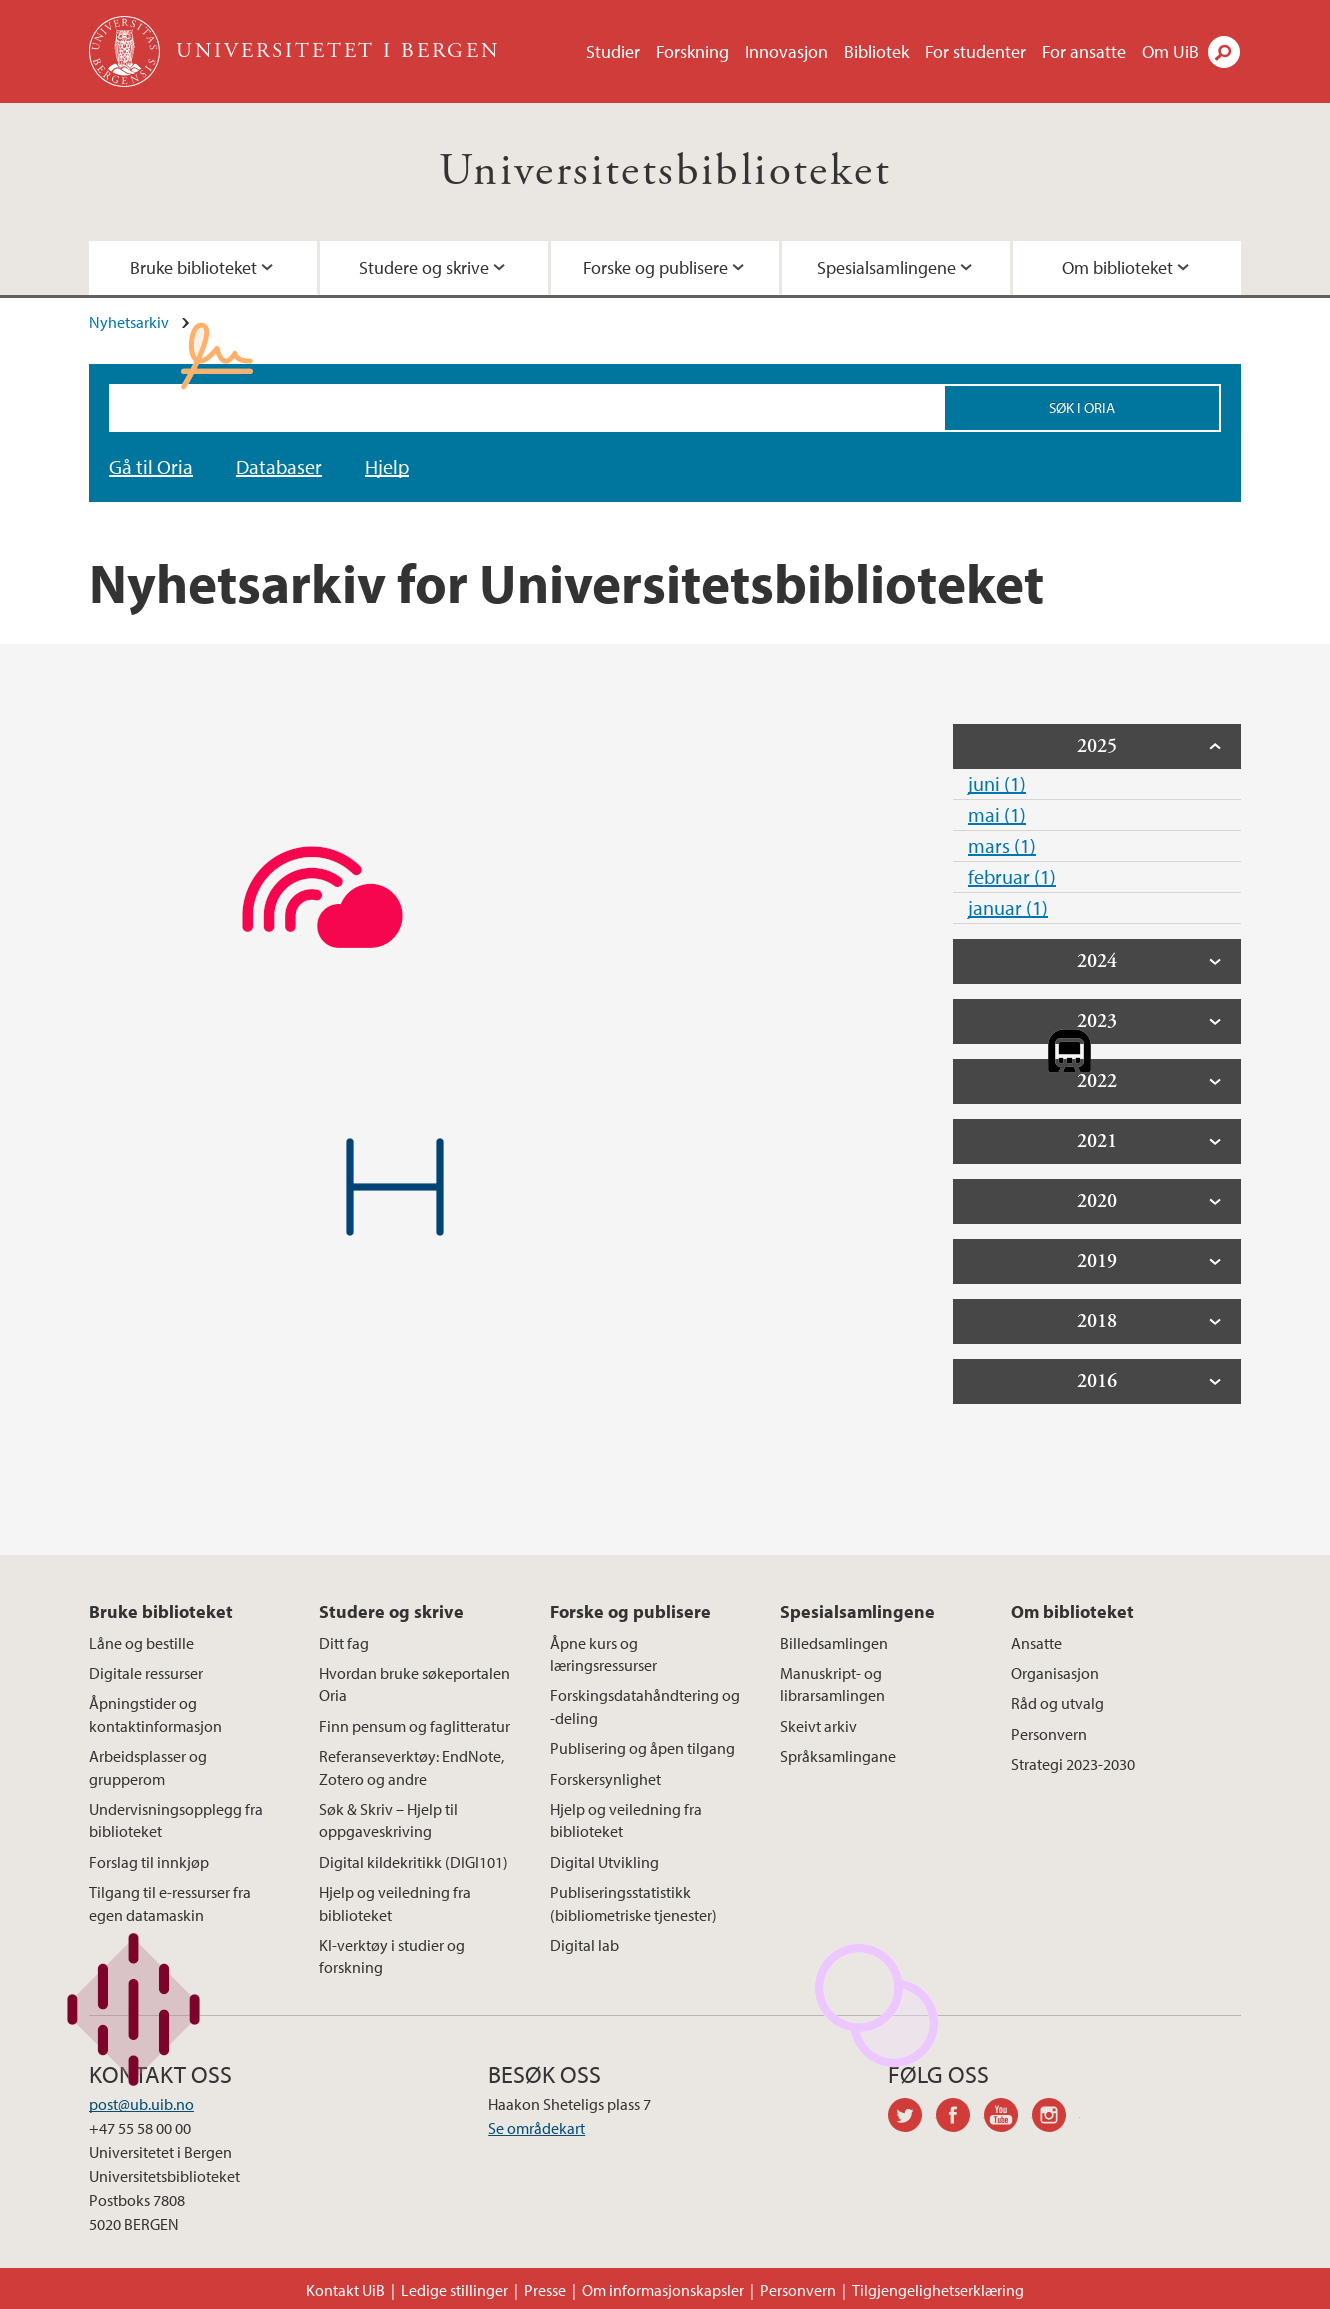 Image resolution: width=1330 pixels, height=2309 pixels. What do you see at coordinates (322, 894) in the screenshot?
I see `view weather forecast` at bounding box center [322, 894].